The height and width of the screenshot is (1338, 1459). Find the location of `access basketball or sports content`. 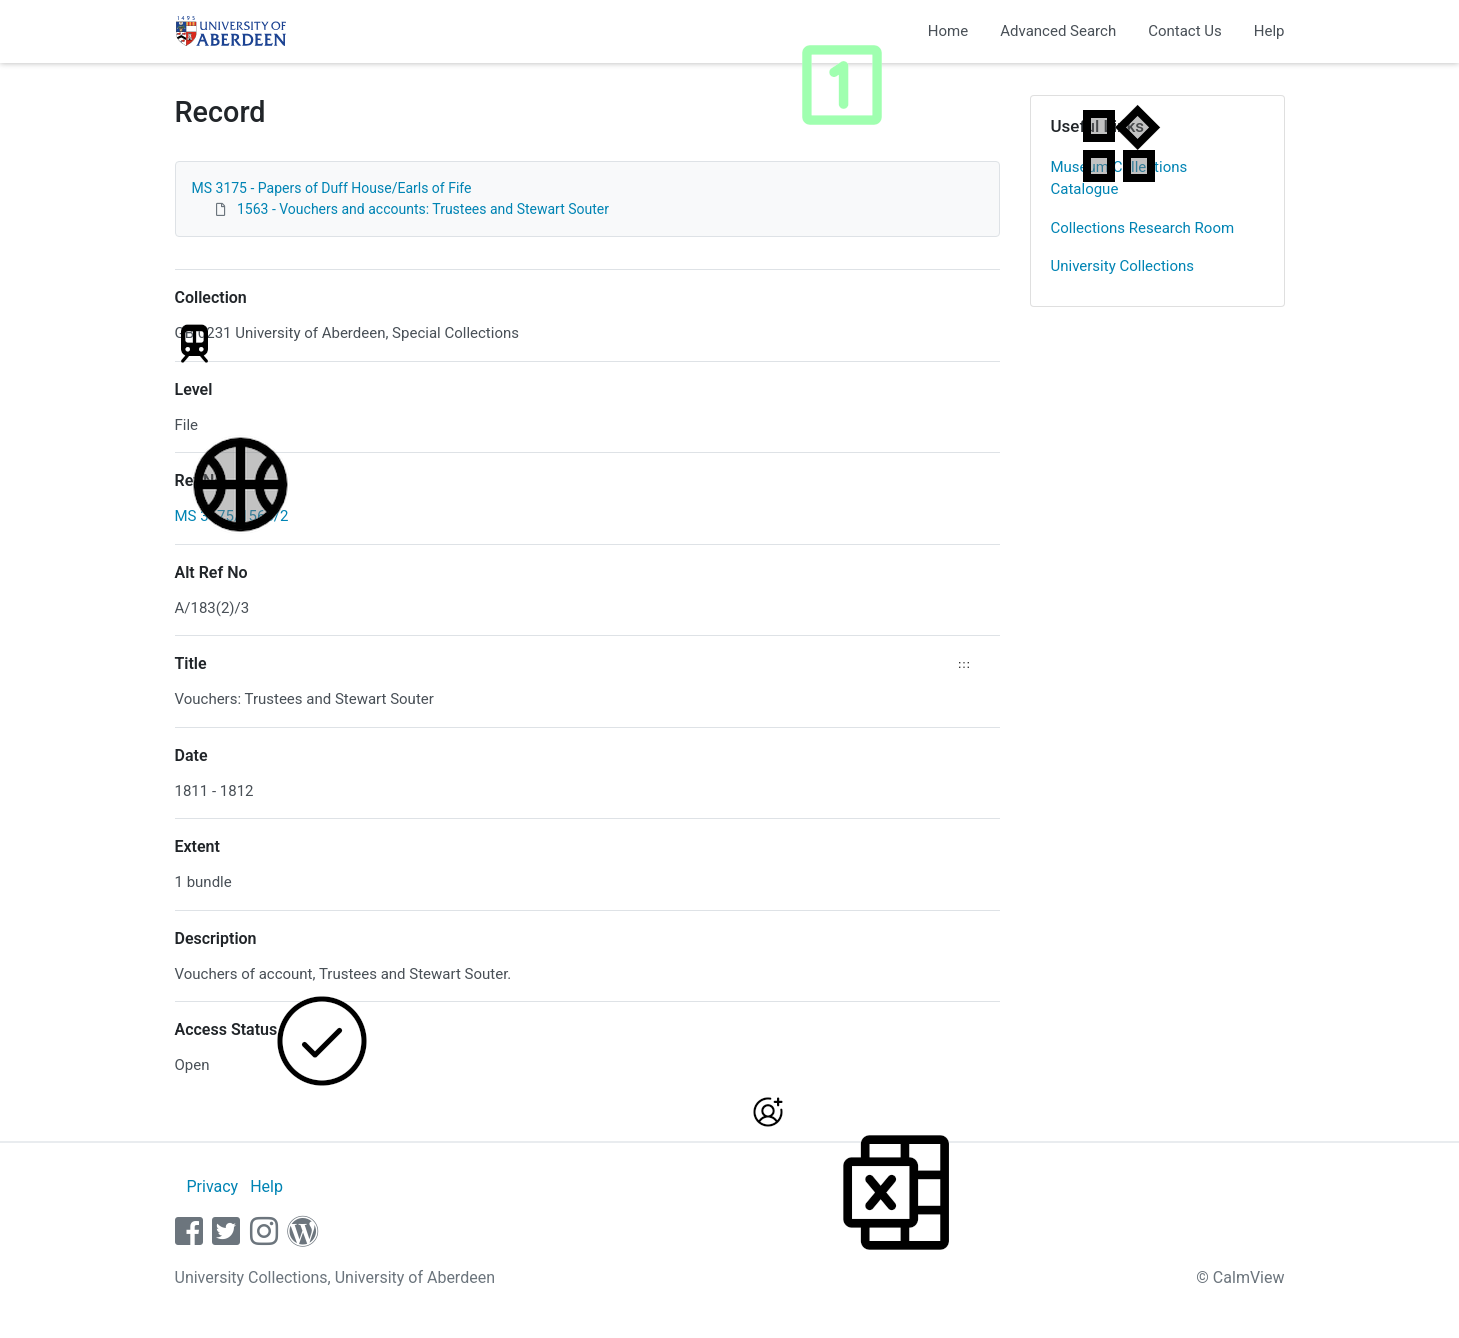

access basketball or sports content is located at coordinates (240, 484).